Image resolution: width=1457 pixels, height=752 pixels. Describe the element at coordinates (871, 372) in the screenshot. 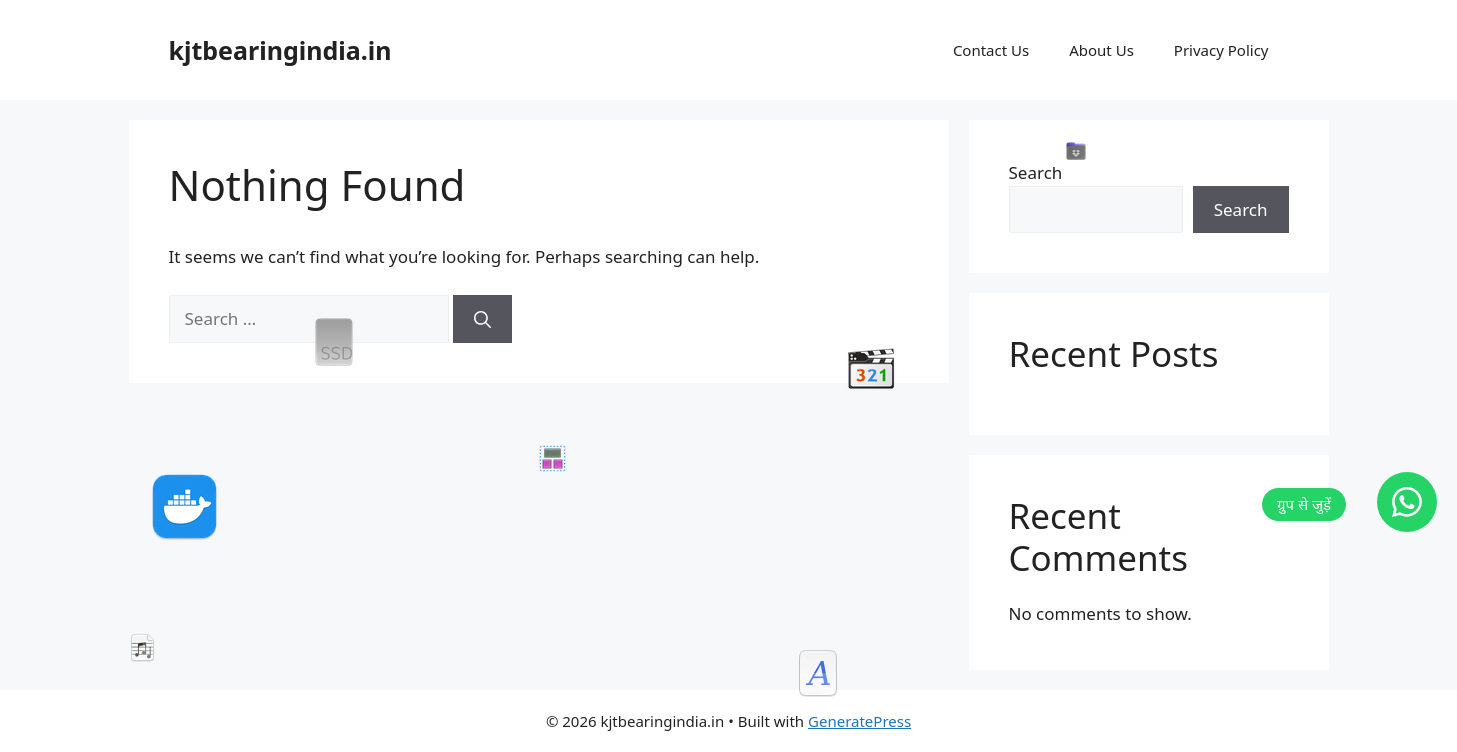

I see `open folder containing media player classic files` at that location.